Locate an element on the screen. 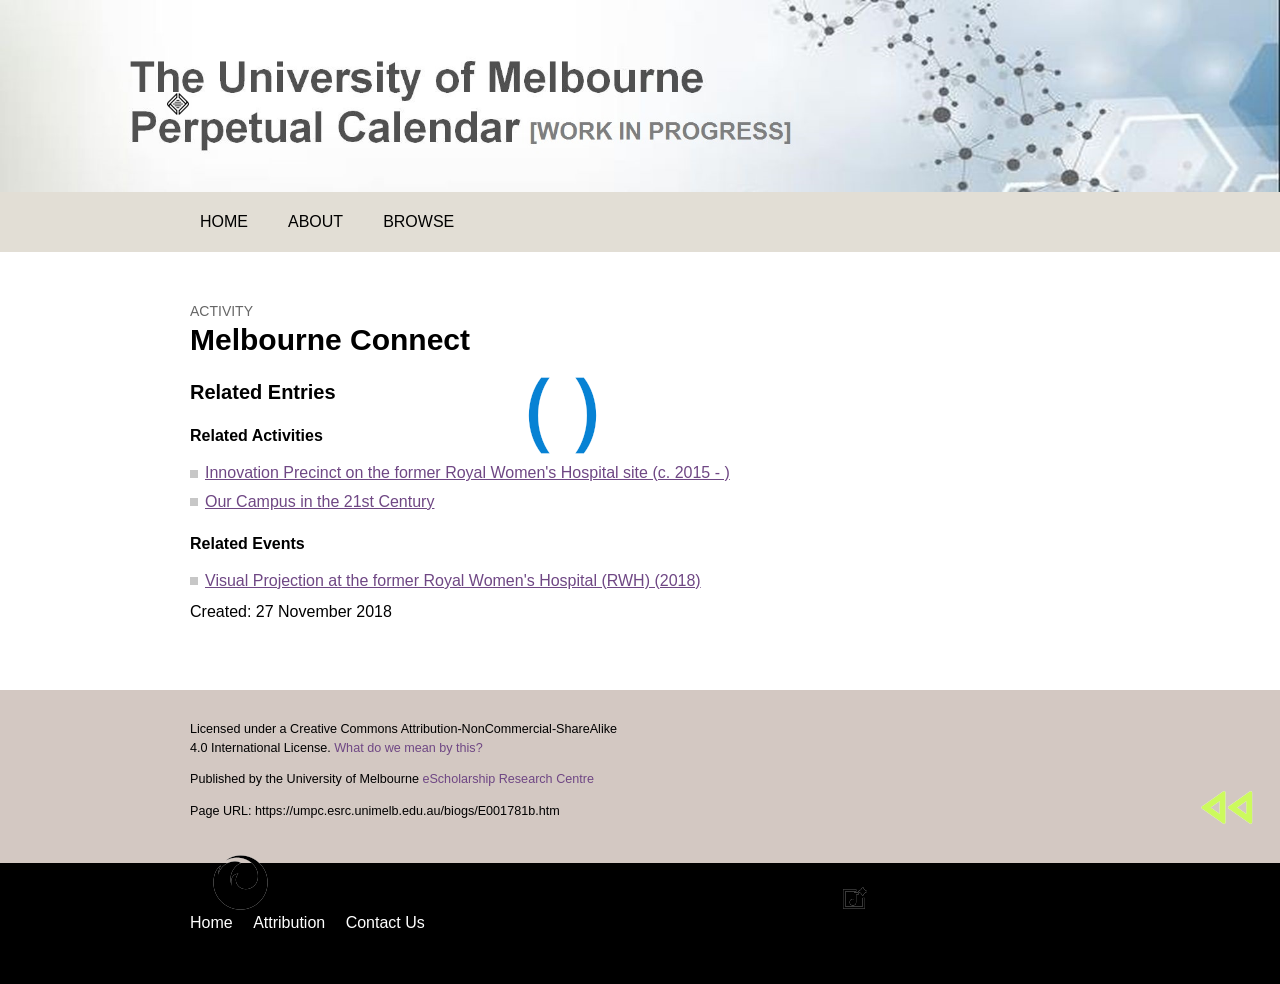  rewind or skip backward in media playback is located at coordinates (1228, 807).